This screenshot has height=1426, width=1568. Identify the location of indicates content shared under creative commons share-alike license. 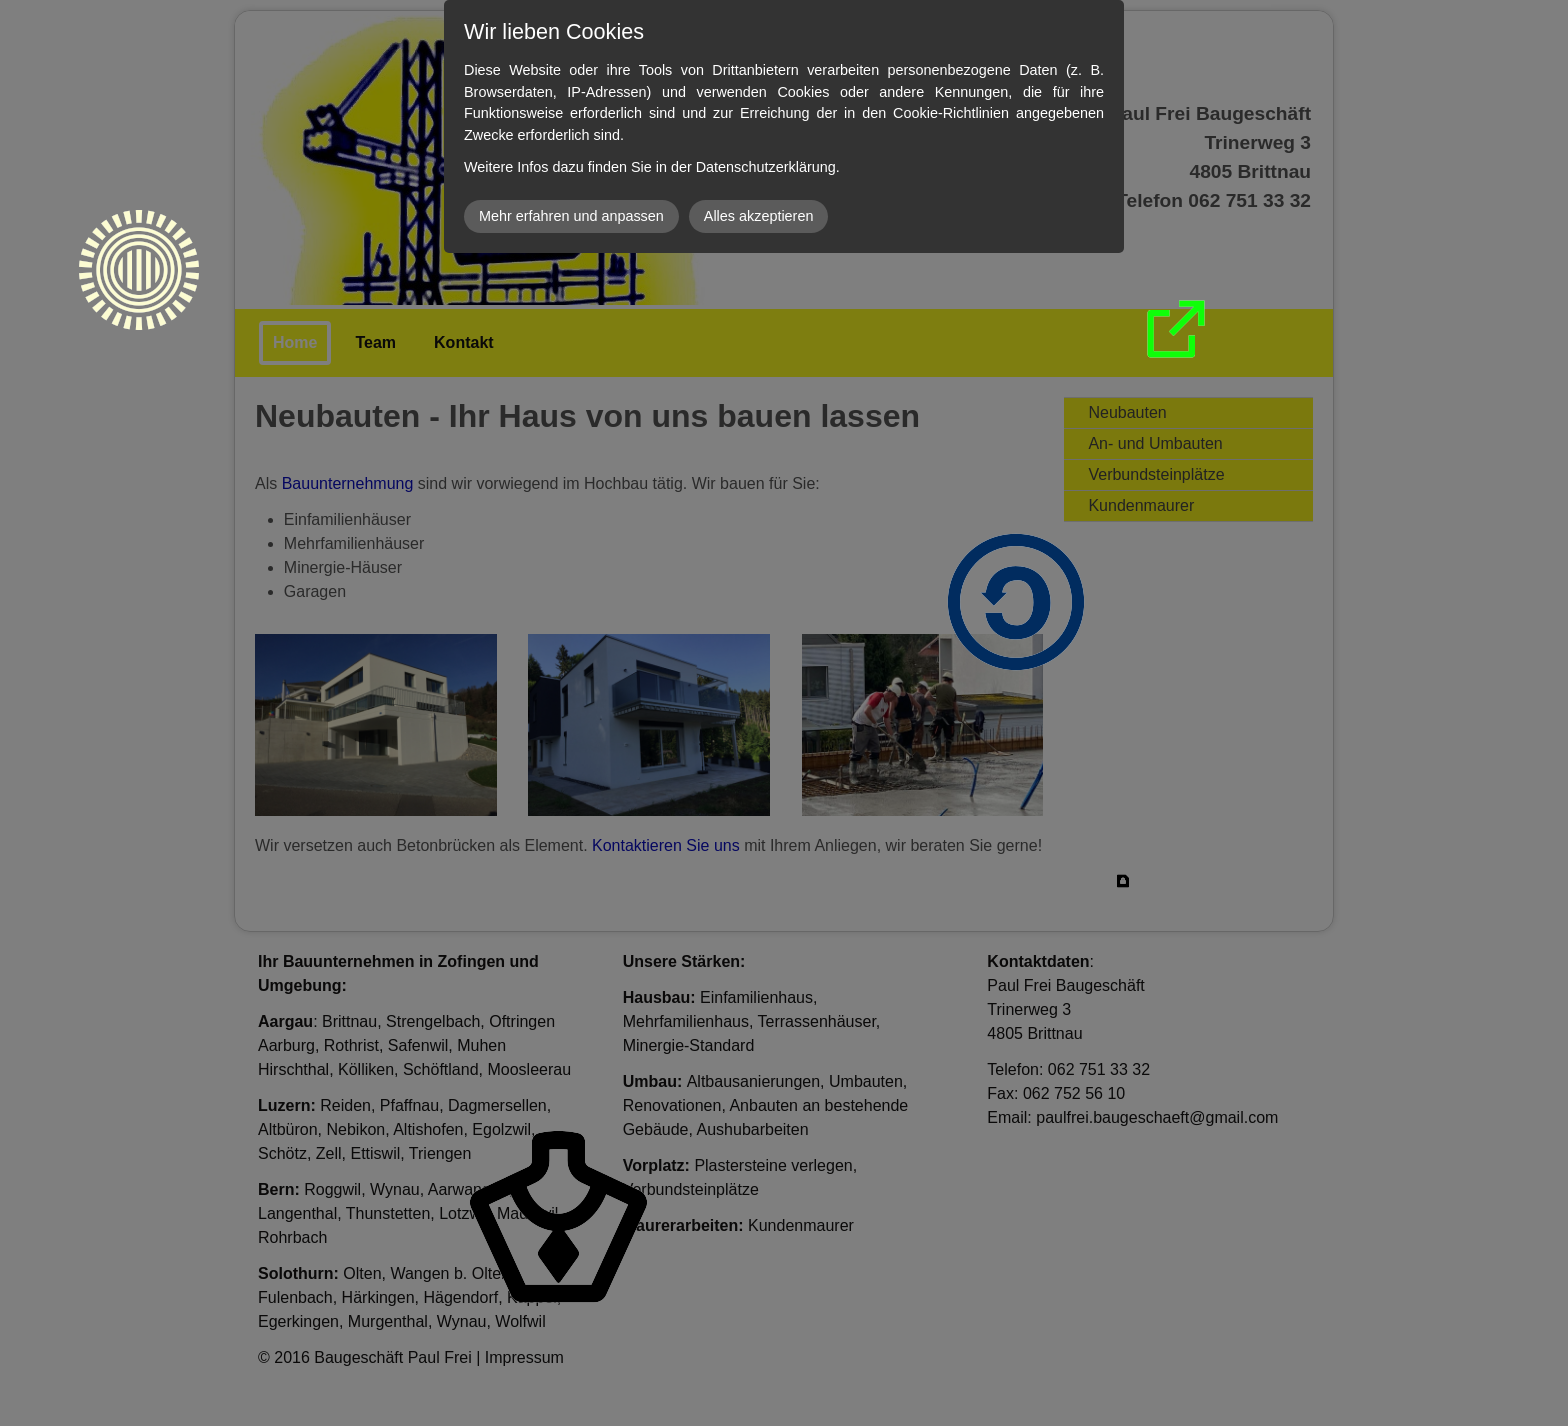
(1016, 602).